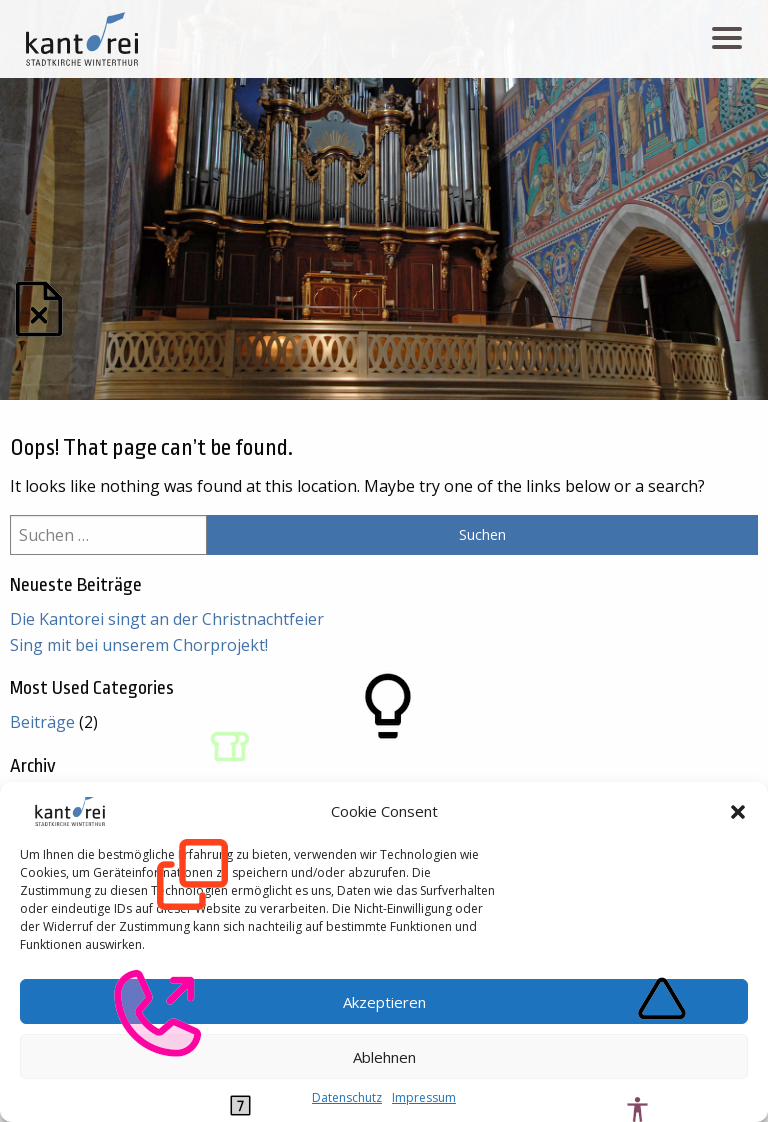  What do you see at coordinates (230, 746) in the screenshot?
I see `access bakery or bread-related content` at bounding box center [230, 746].